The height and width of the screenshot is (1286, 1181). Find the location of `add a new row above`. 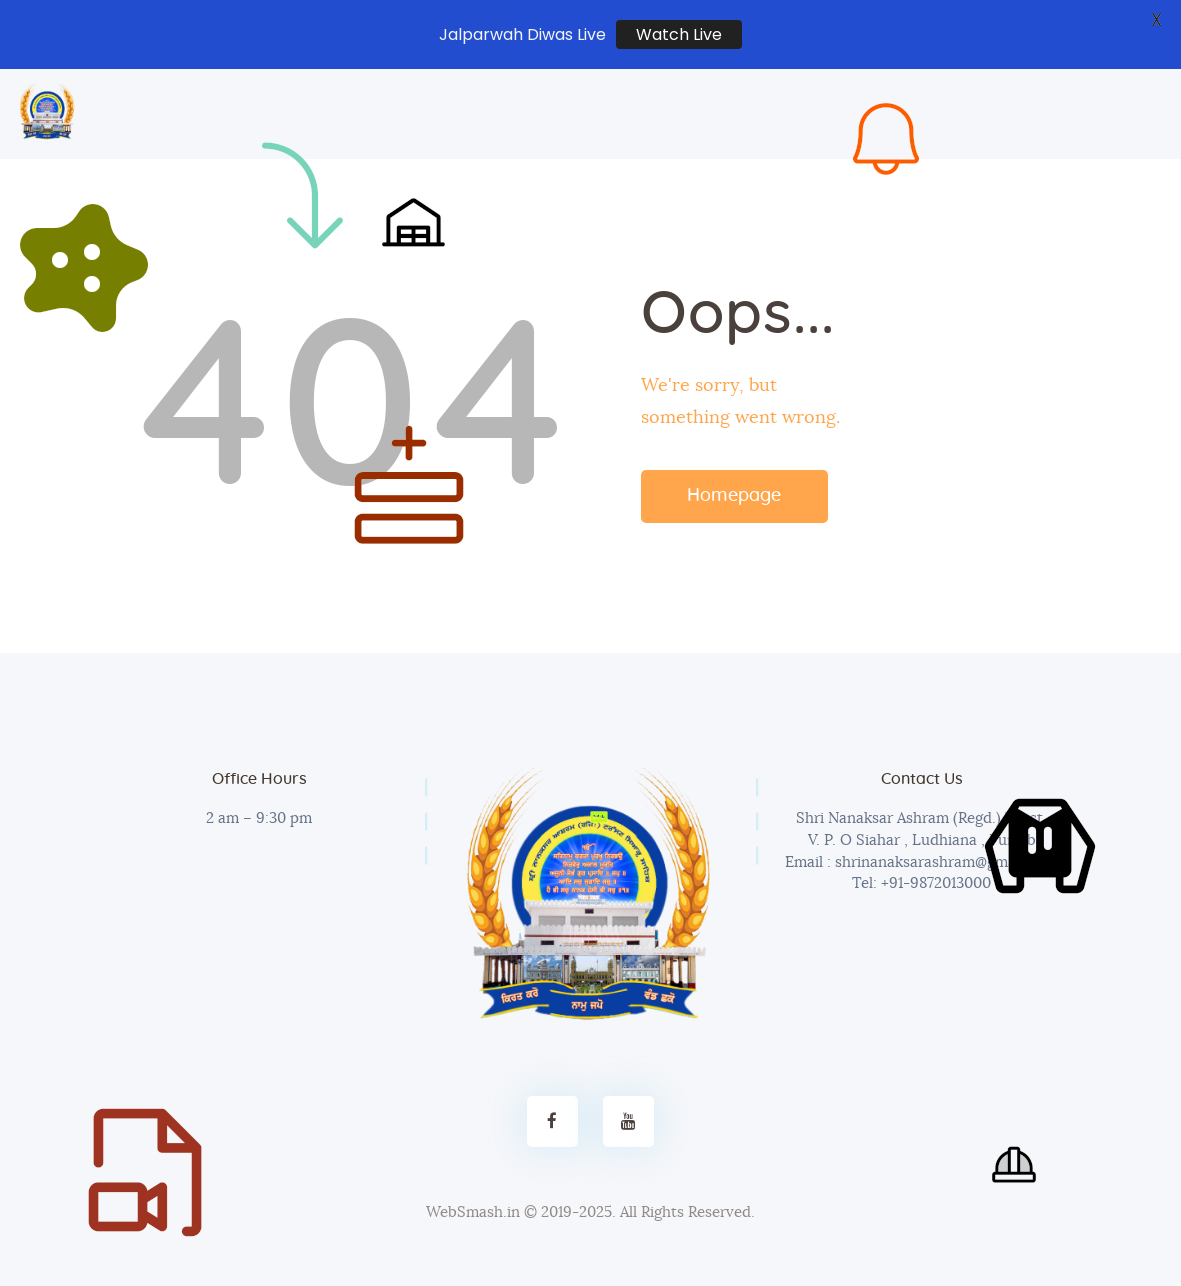

add a new row above is located at coordinates (409, 494).